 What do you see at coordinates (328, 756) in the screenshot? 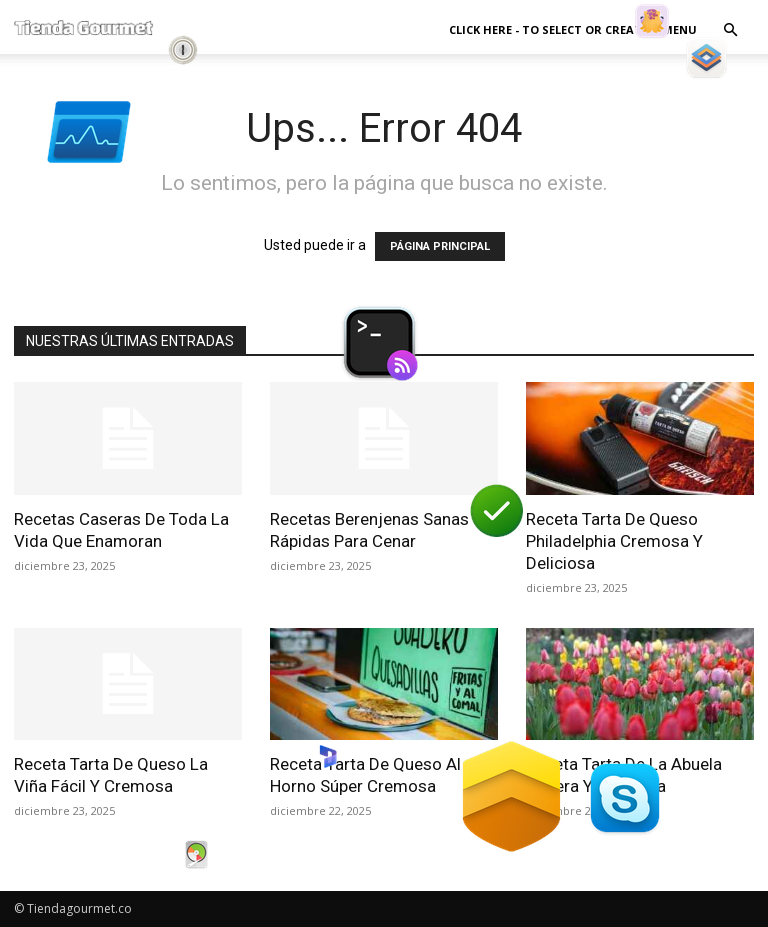
I see `open Microsoft Dynamics app` at bounding box center [328, 756].